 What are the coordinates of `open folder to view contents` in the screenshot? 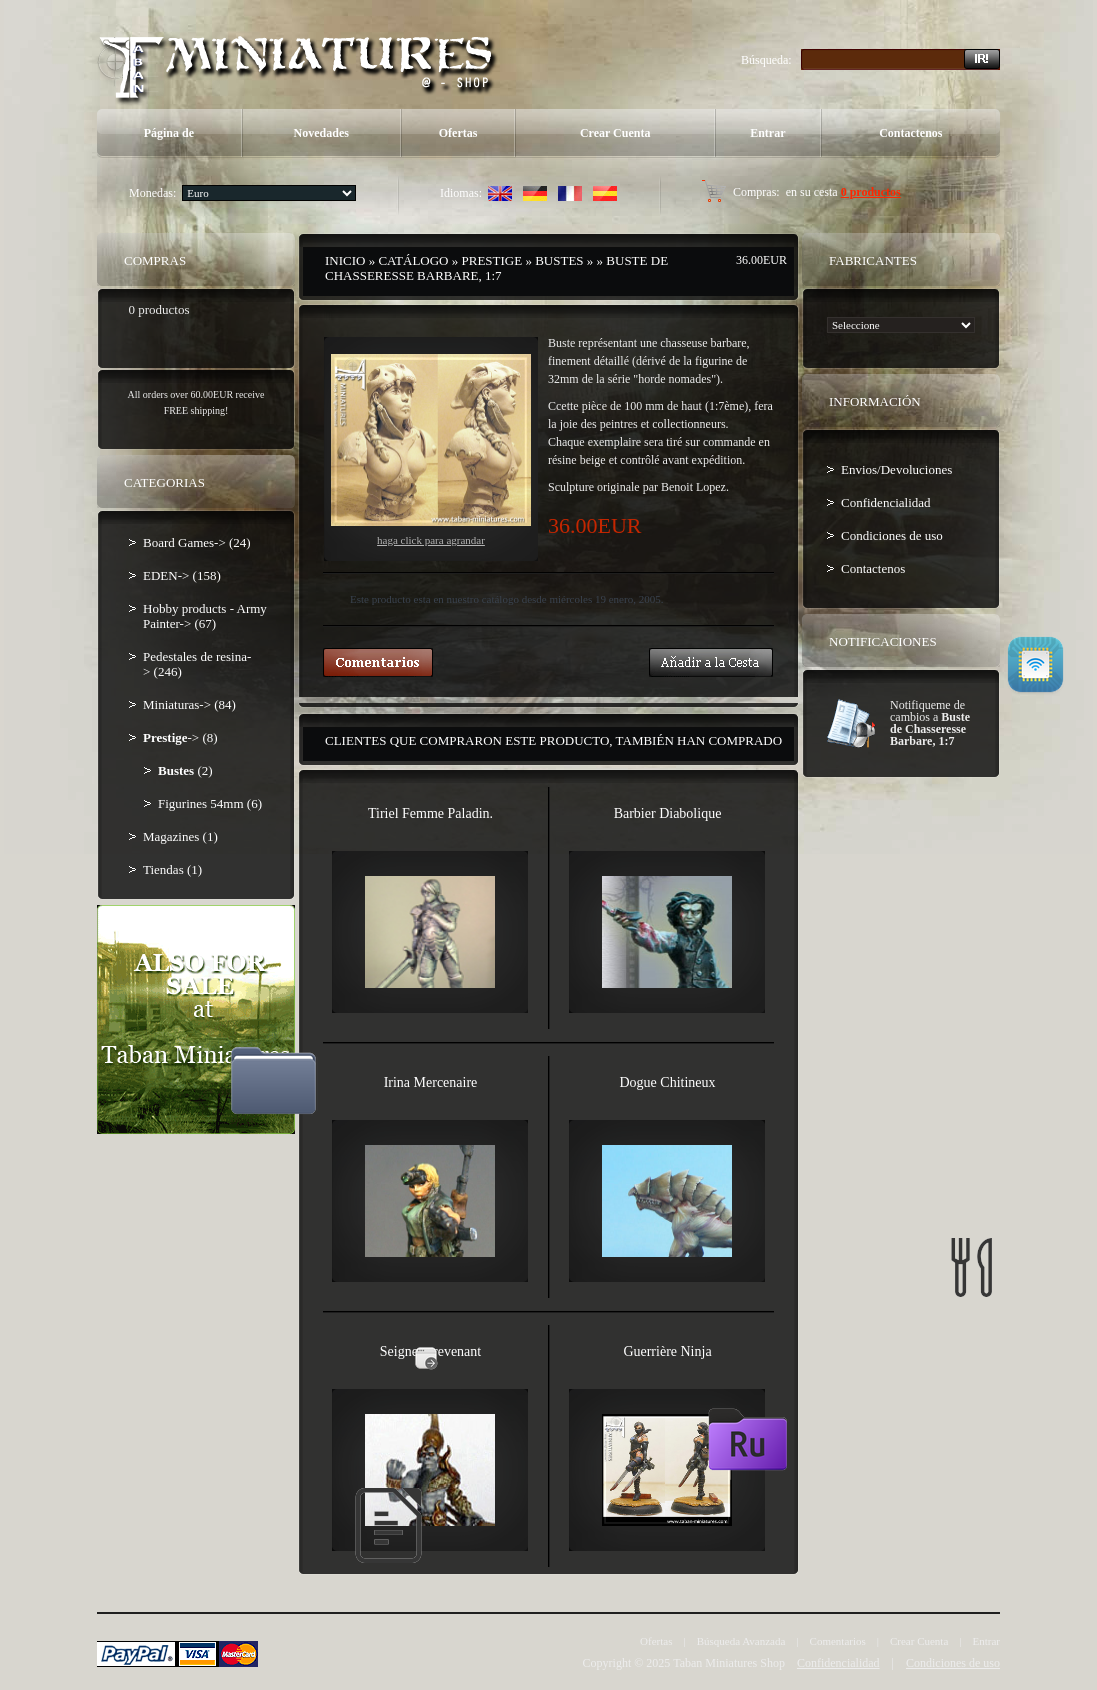 It's located at (273, 1080).